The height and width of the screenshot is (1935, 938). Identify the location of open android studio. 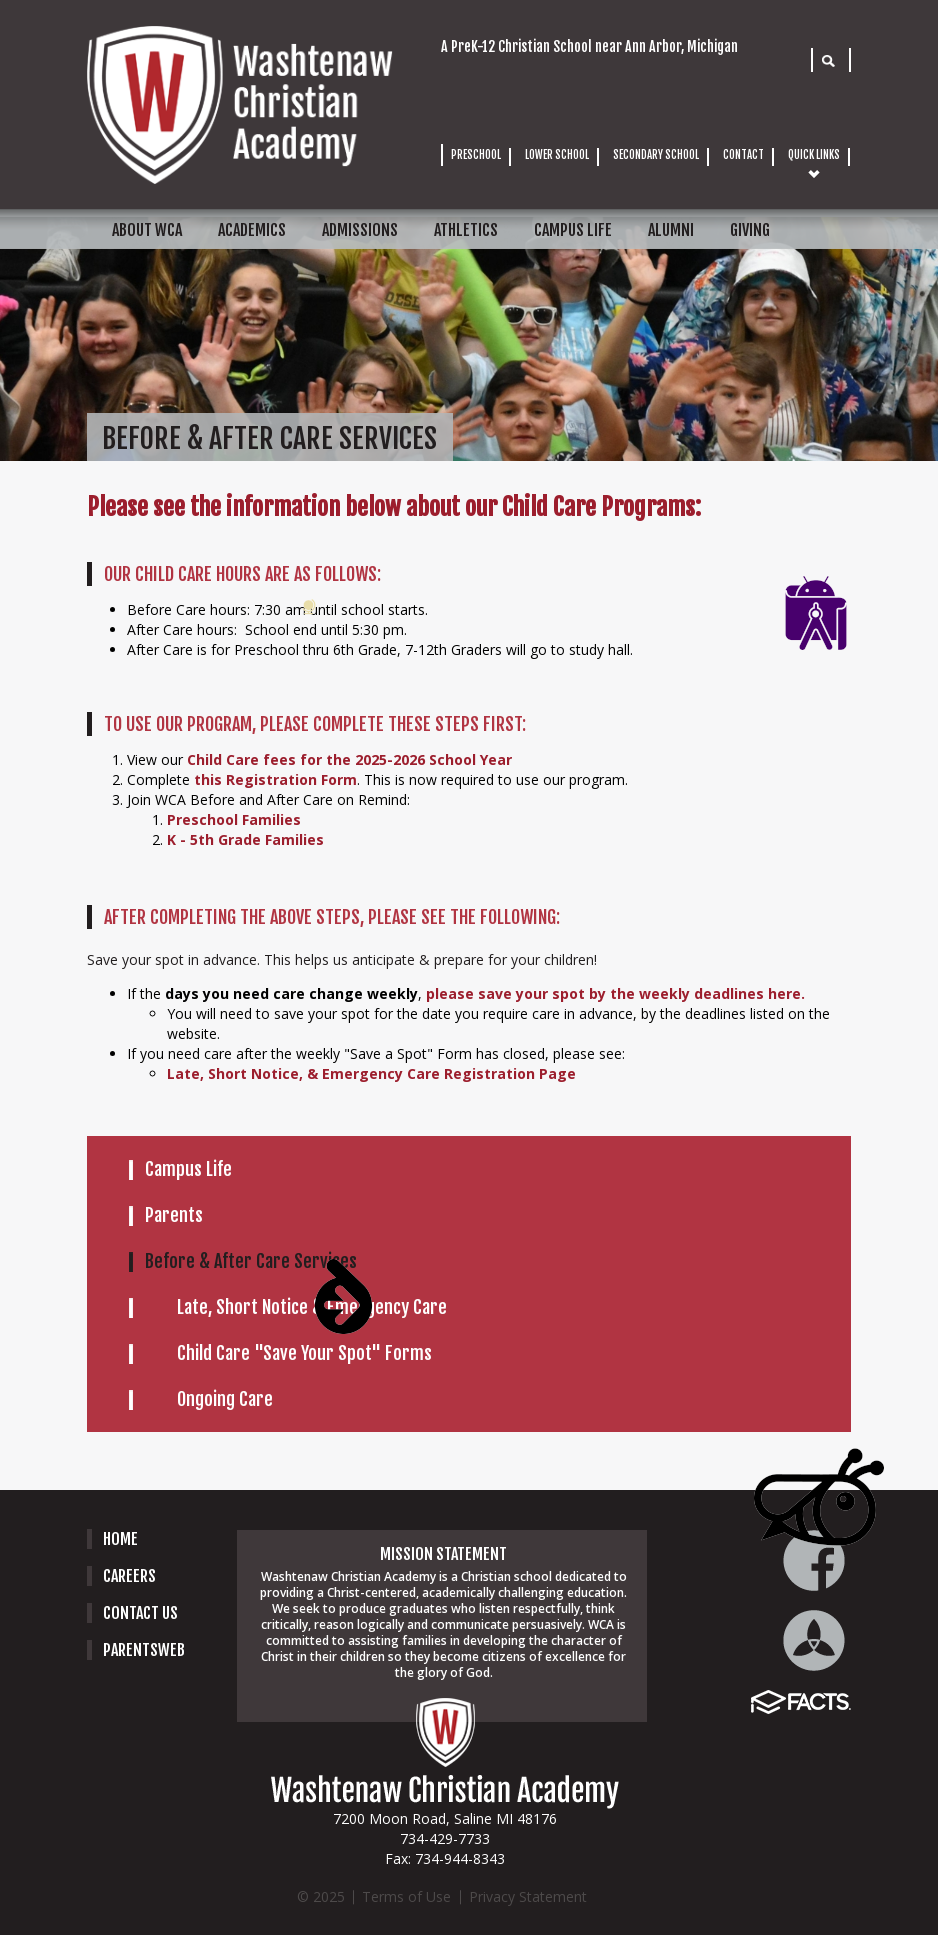
(816, 613).